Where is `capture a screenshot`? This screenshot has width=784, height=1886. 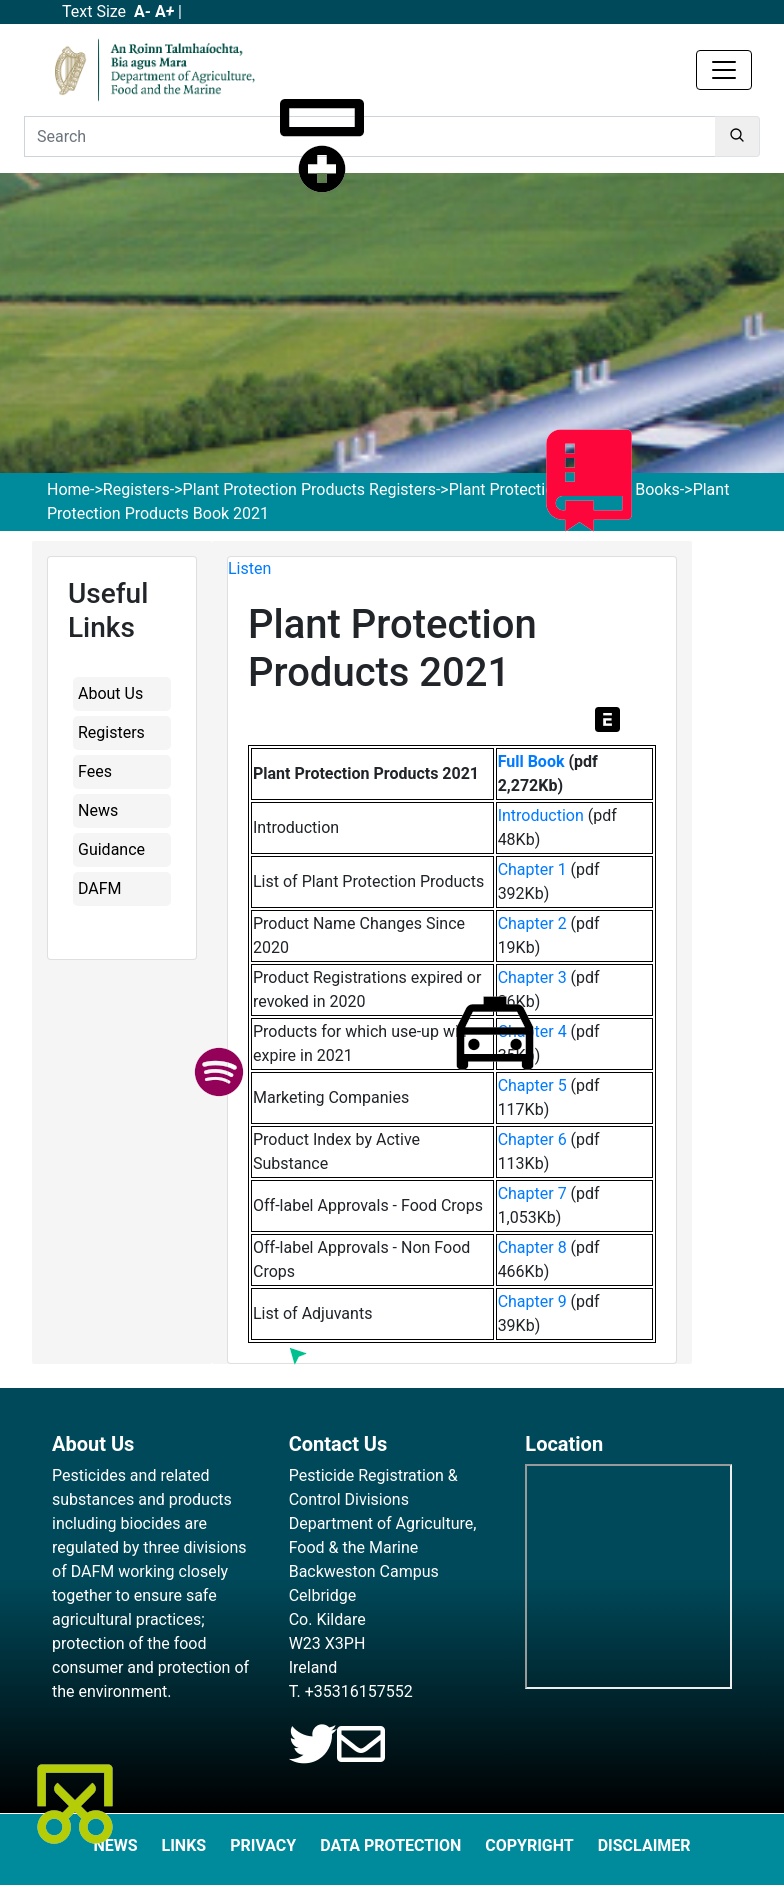 capture a screenshot is located at coordinates (75, 1802).